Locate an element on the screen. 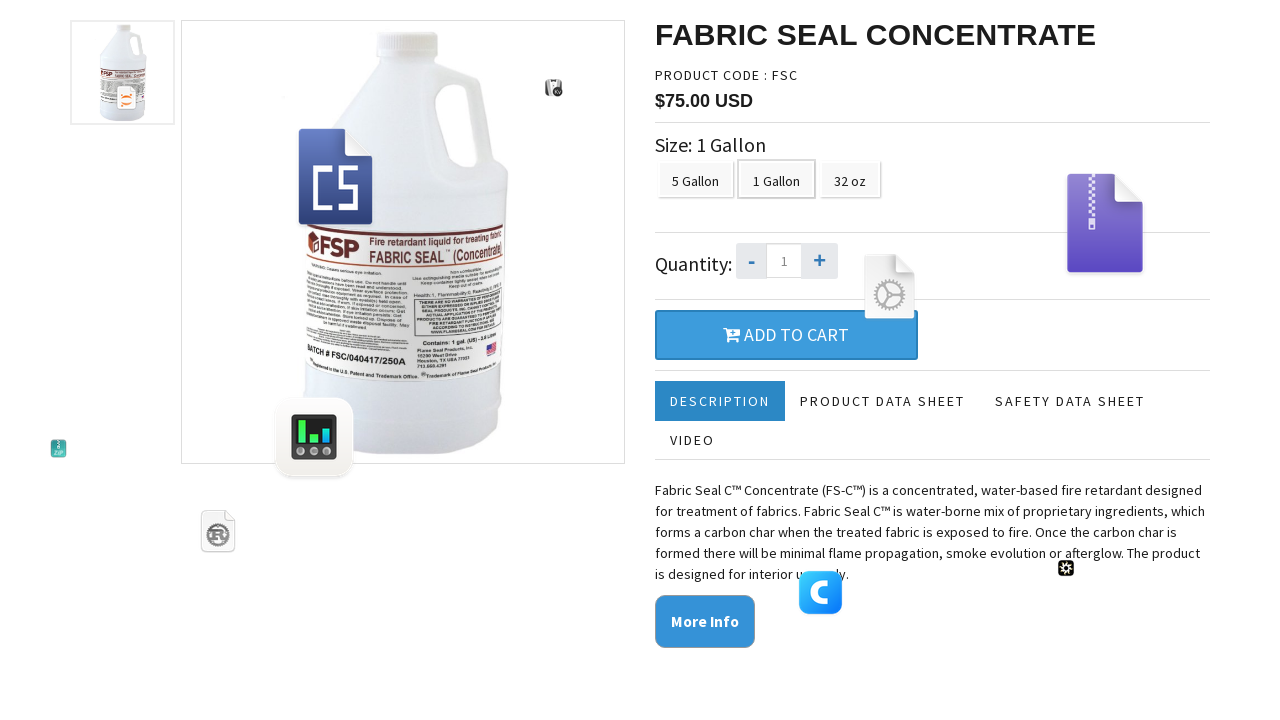  open carla audio plugin host control panel is located at coordinates (314, 437).